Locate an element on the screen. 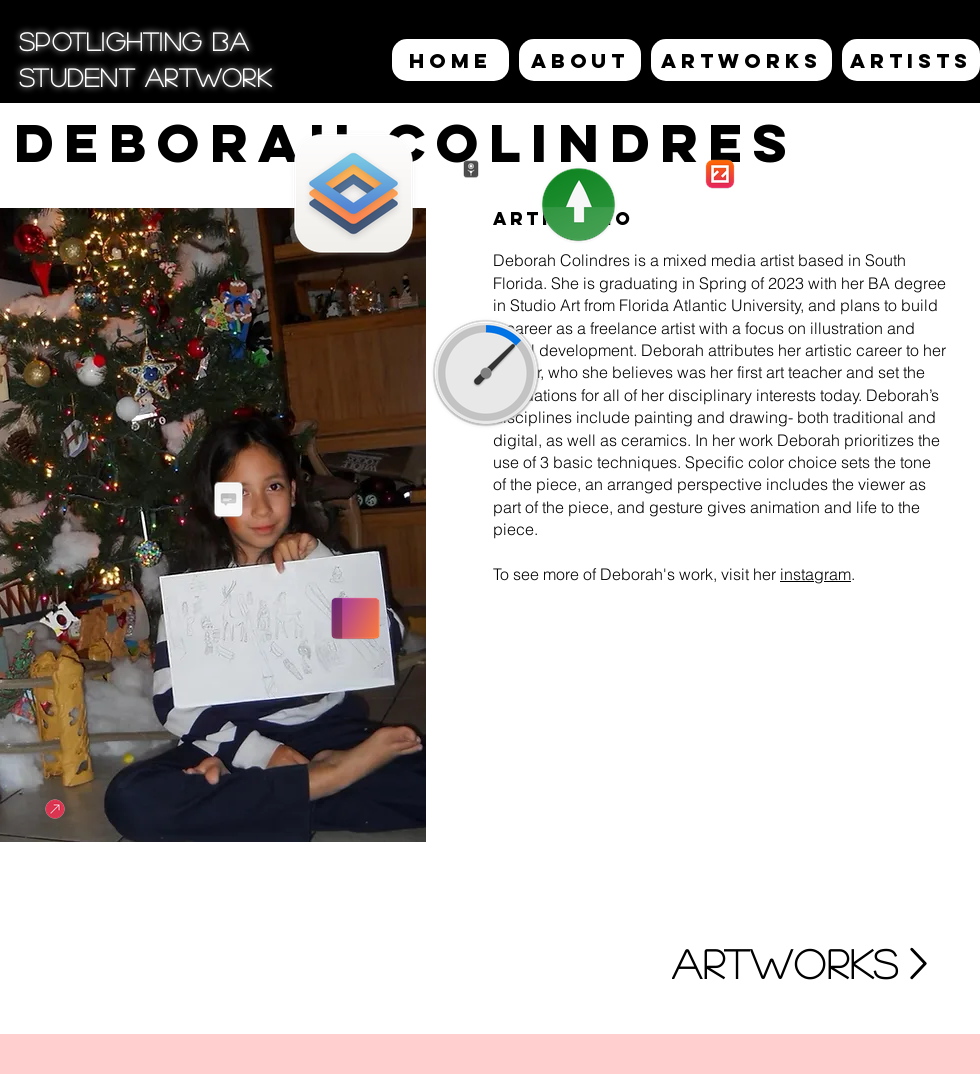 This screenshot has width=980, height=1074. indicates a software update is available is located at coordinates (578, 204).